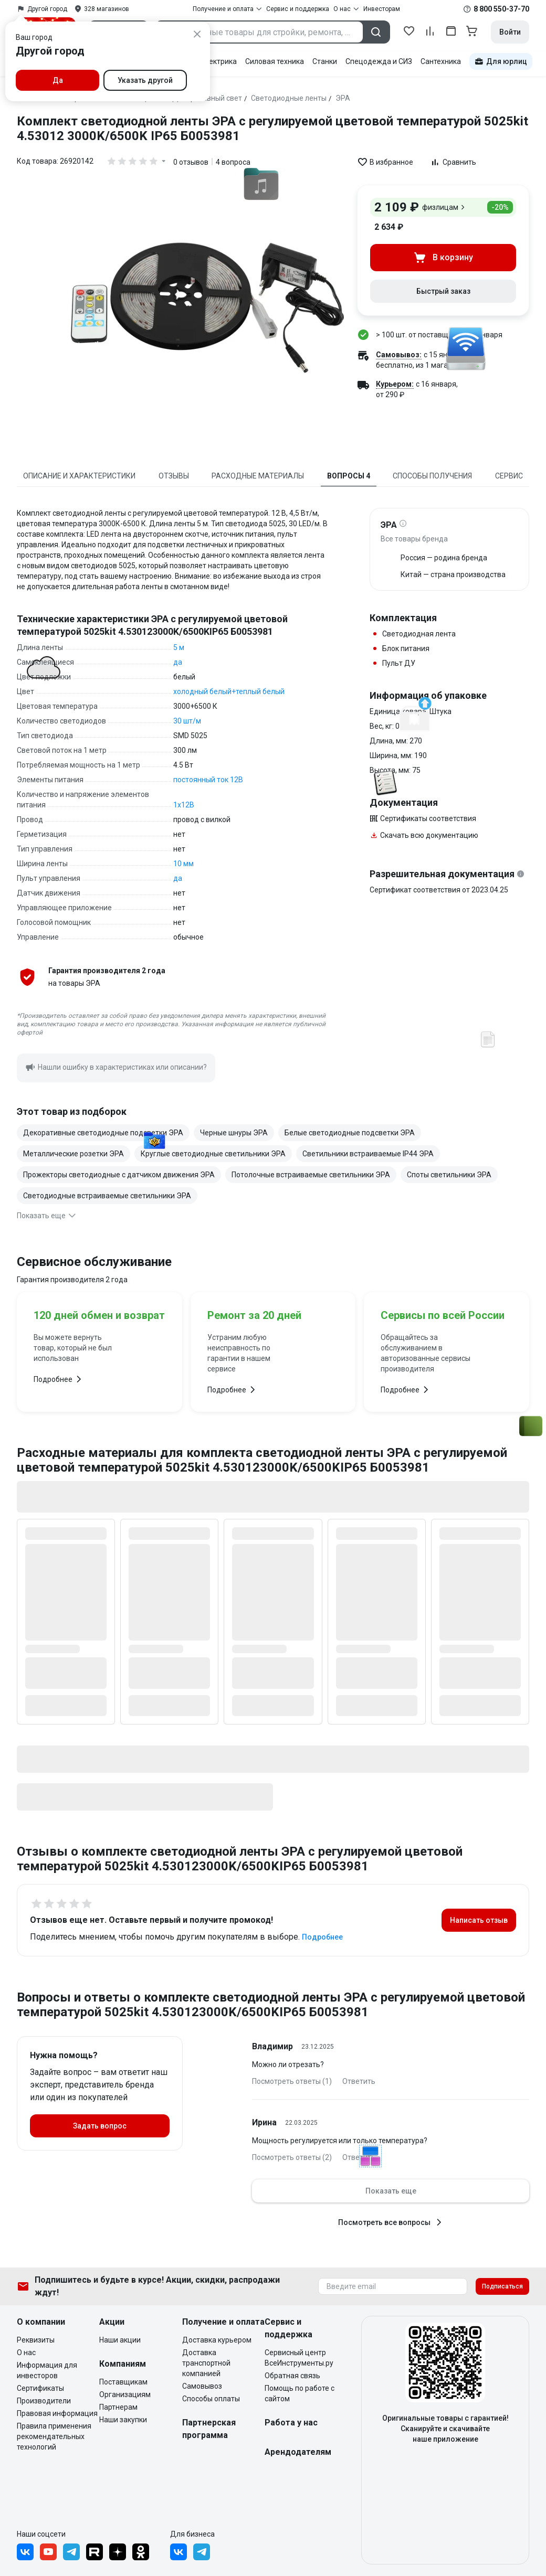  What do you see at coordinates (370, 2156) in the screenshot?
I see `select all items in the current view` at bounding box center [370, 2156].